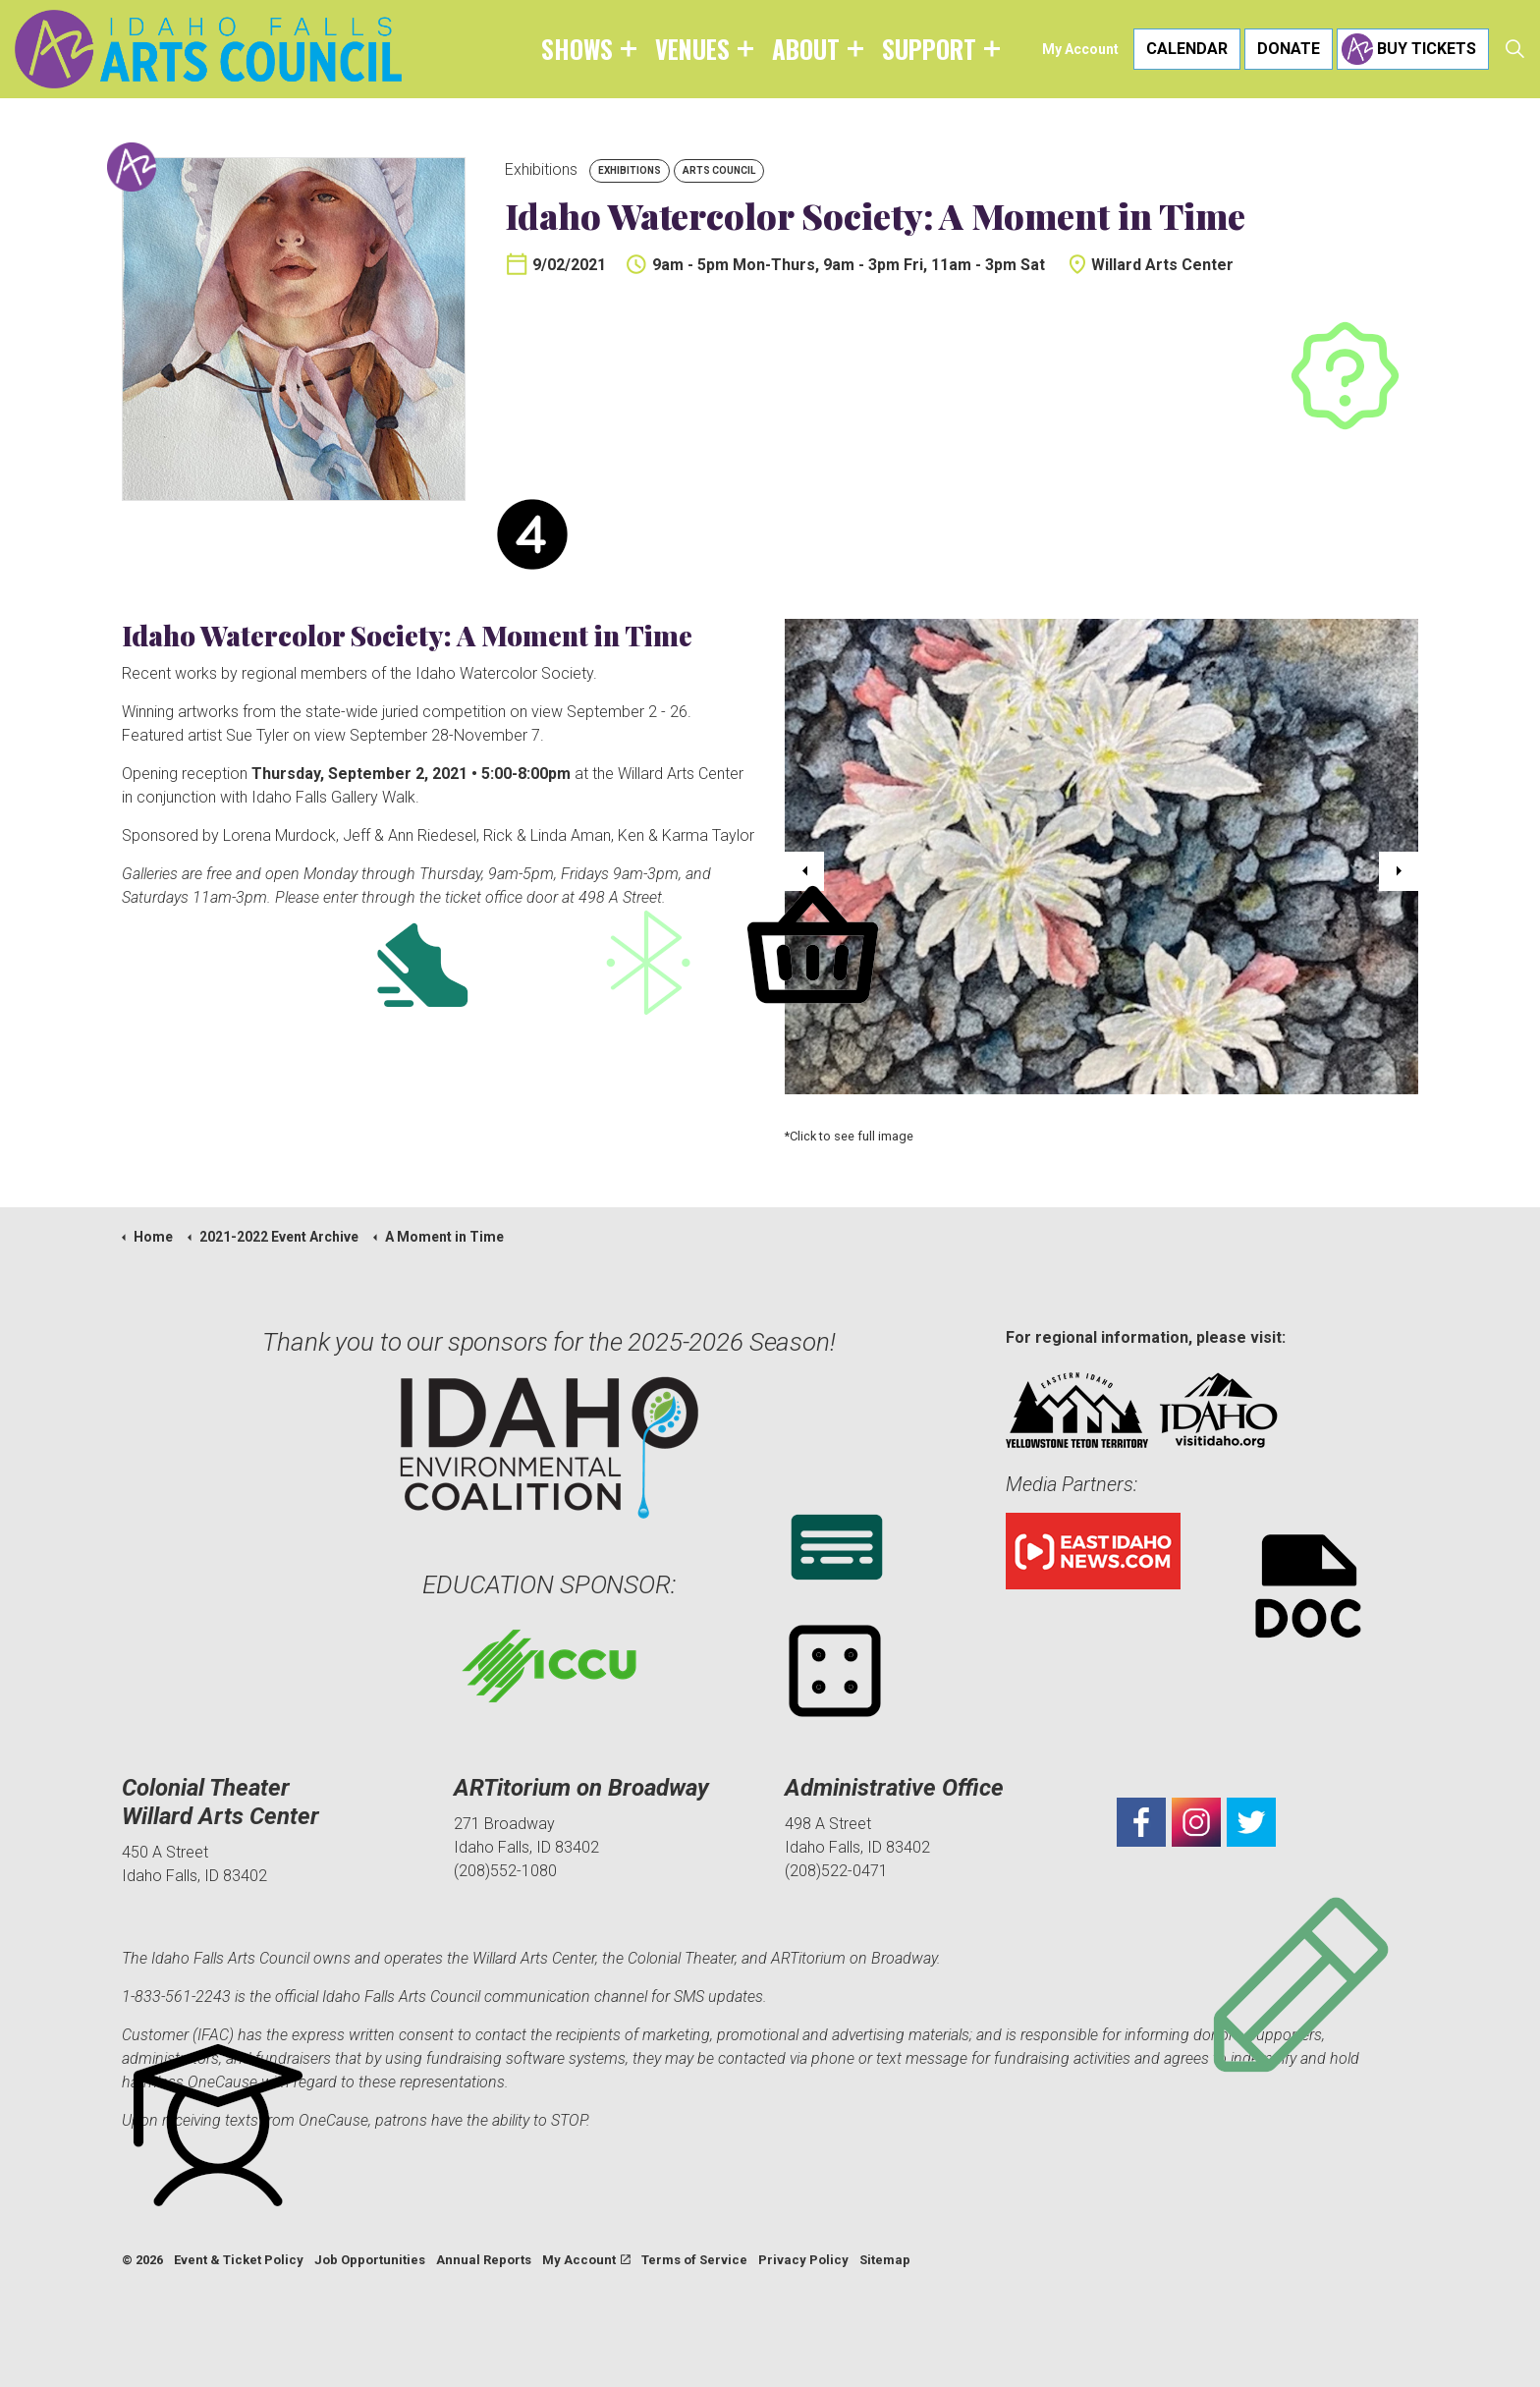 This screenshot has width=1540, height=2387. I want to click on edit content or text, so click(1297, 1988).